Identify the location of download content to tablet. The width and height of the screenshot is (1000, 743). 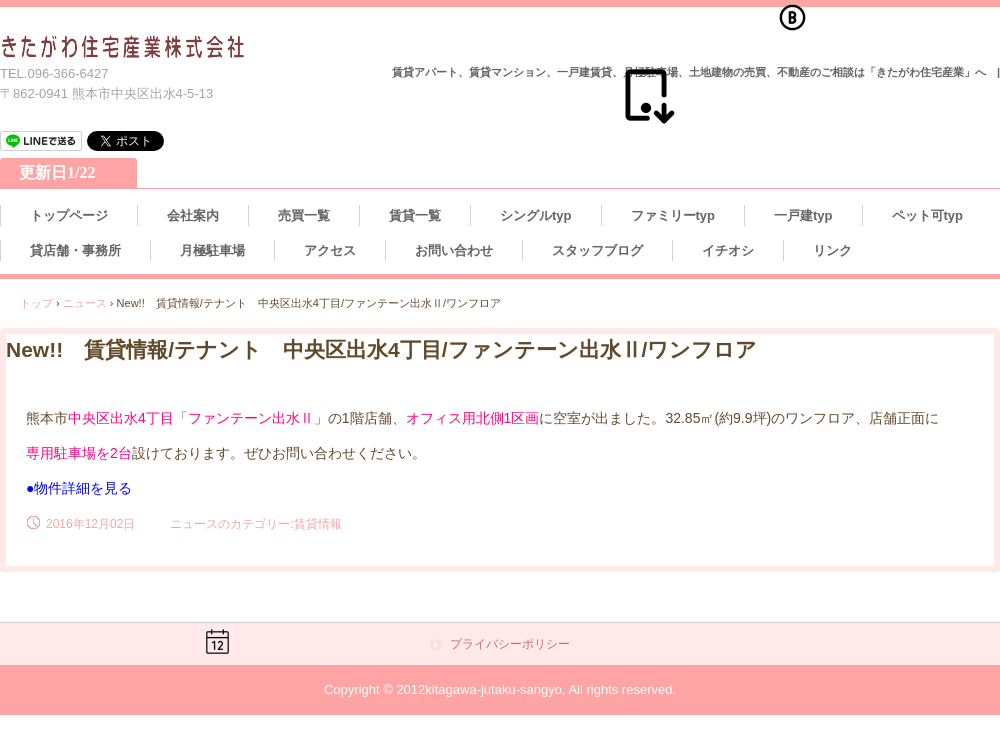
(646, 95).